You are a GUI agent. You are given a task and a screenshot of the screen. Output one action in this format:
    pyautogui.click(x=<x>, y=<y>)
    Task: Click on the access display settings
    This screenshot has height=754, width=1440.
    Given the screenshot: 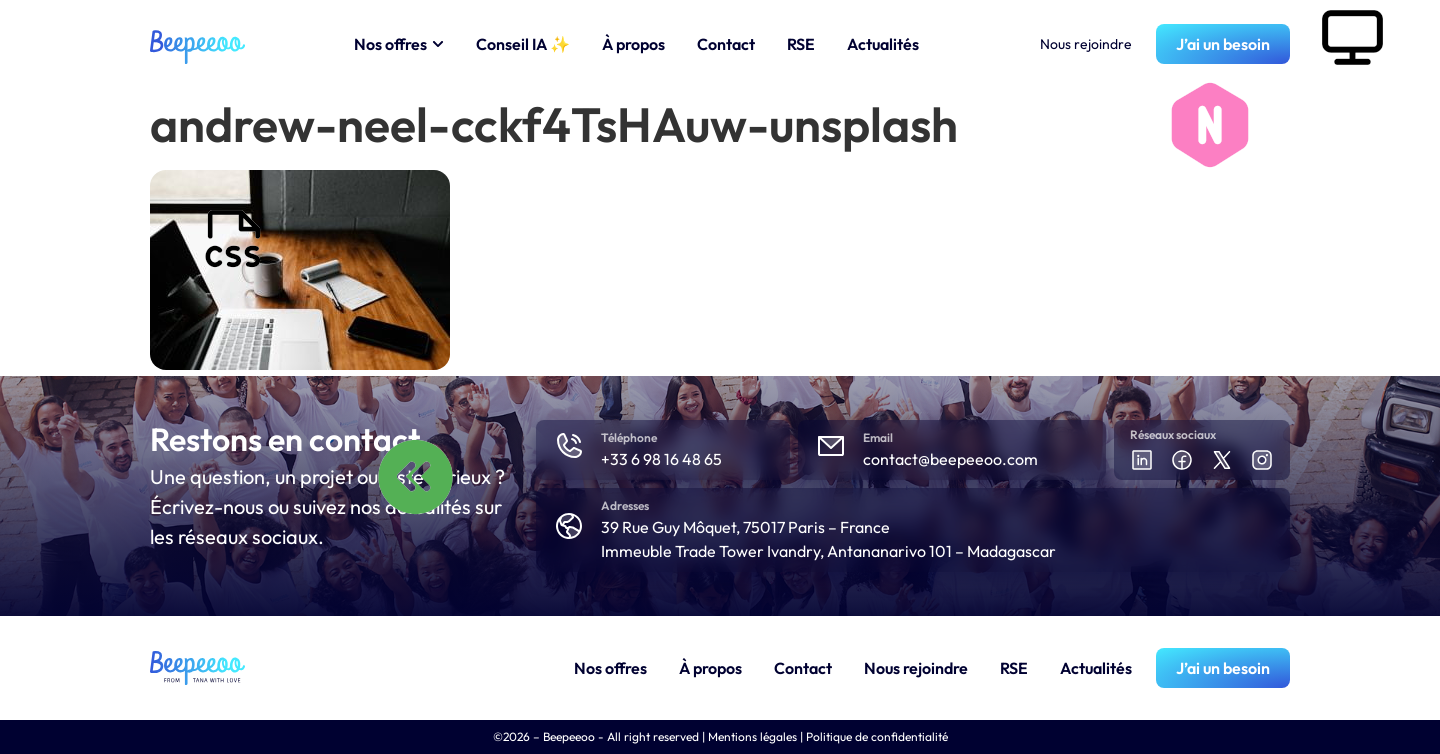 What is the action you would take?
    pyautogui.click(x=1352, y=37)
    